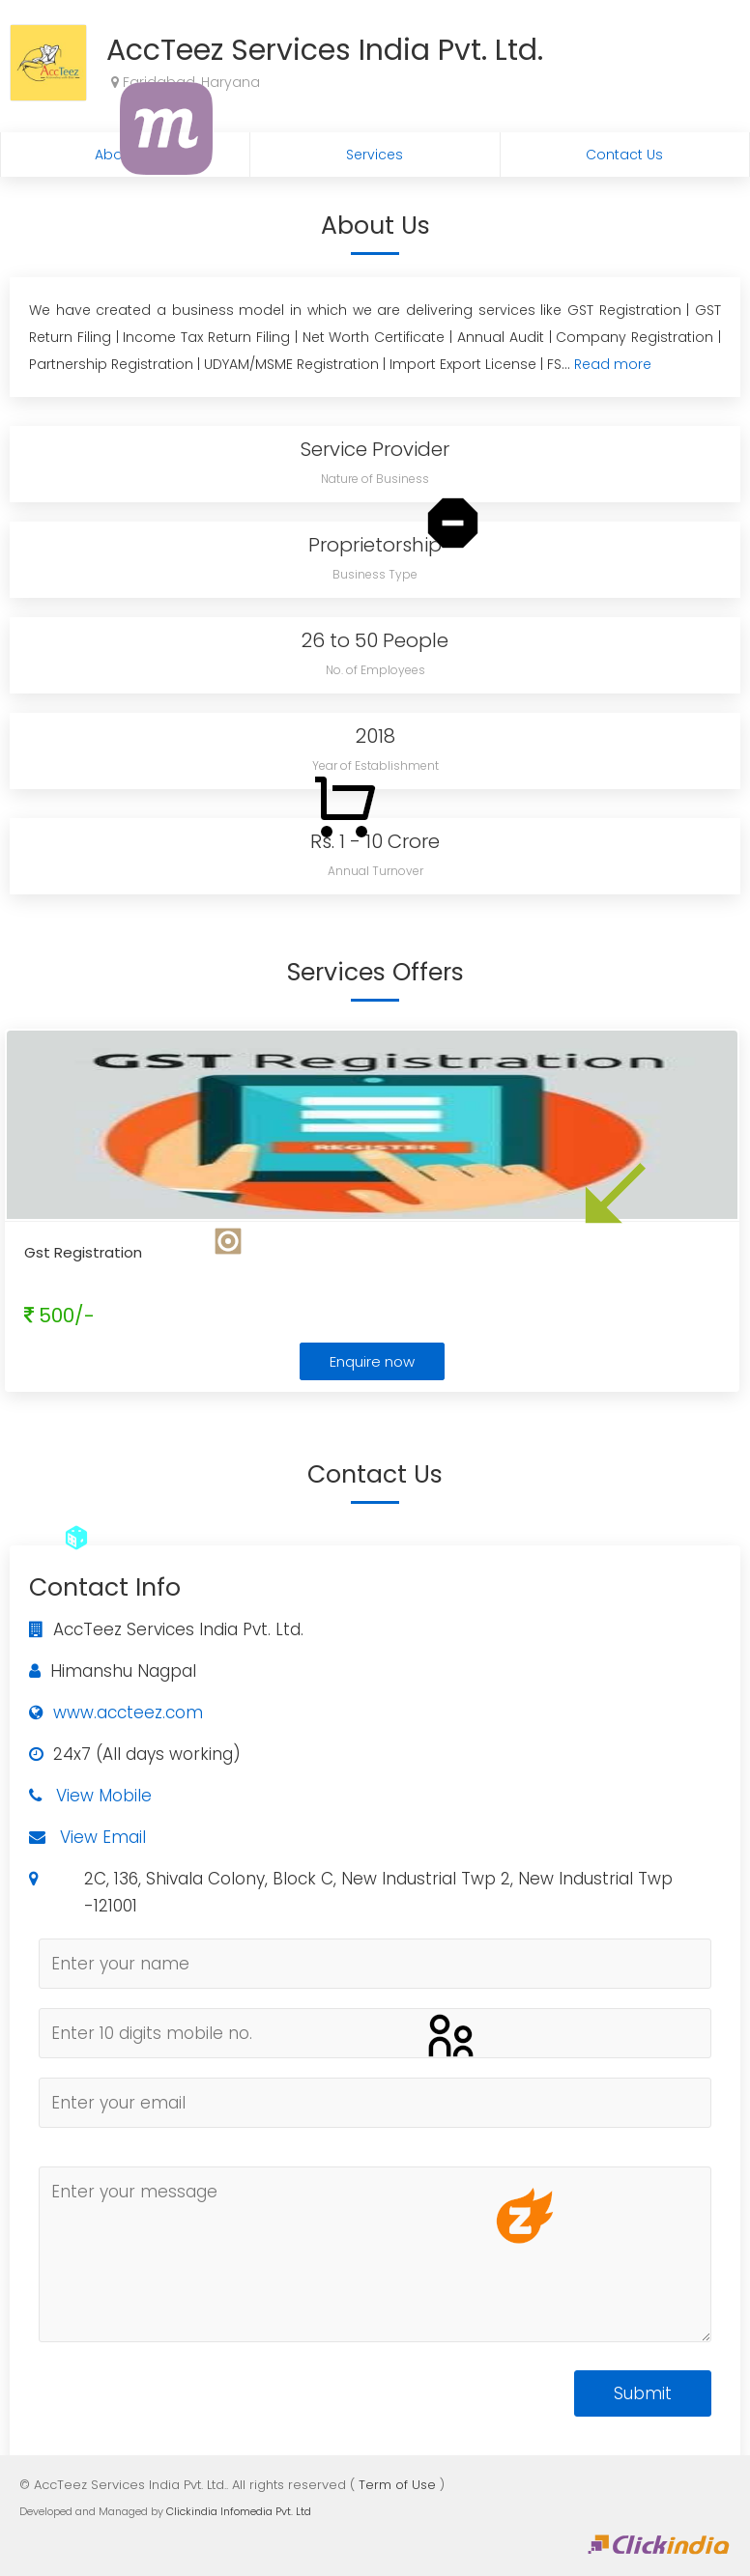 This screenshot has height=2576, width=750. What do you see at coordinates (452, 523) in the screenshot?
I see `indicates spam or blocked content` at bounding box center [452, 523].